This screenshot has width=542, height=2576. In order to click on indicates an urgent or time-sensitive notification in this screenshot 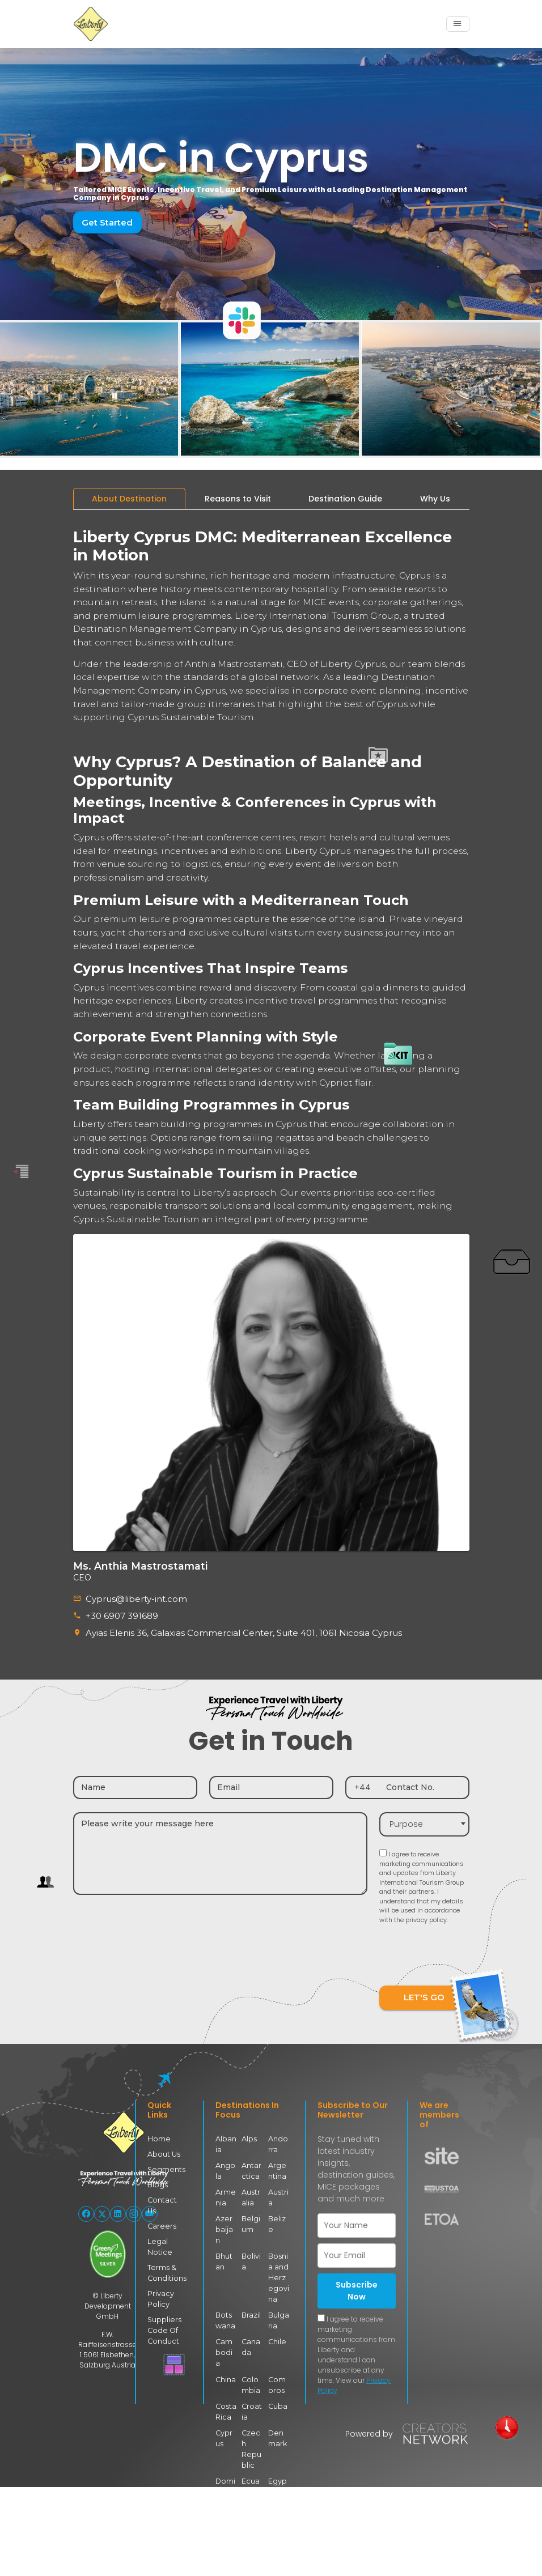, I will do `click(507, 2428)`.